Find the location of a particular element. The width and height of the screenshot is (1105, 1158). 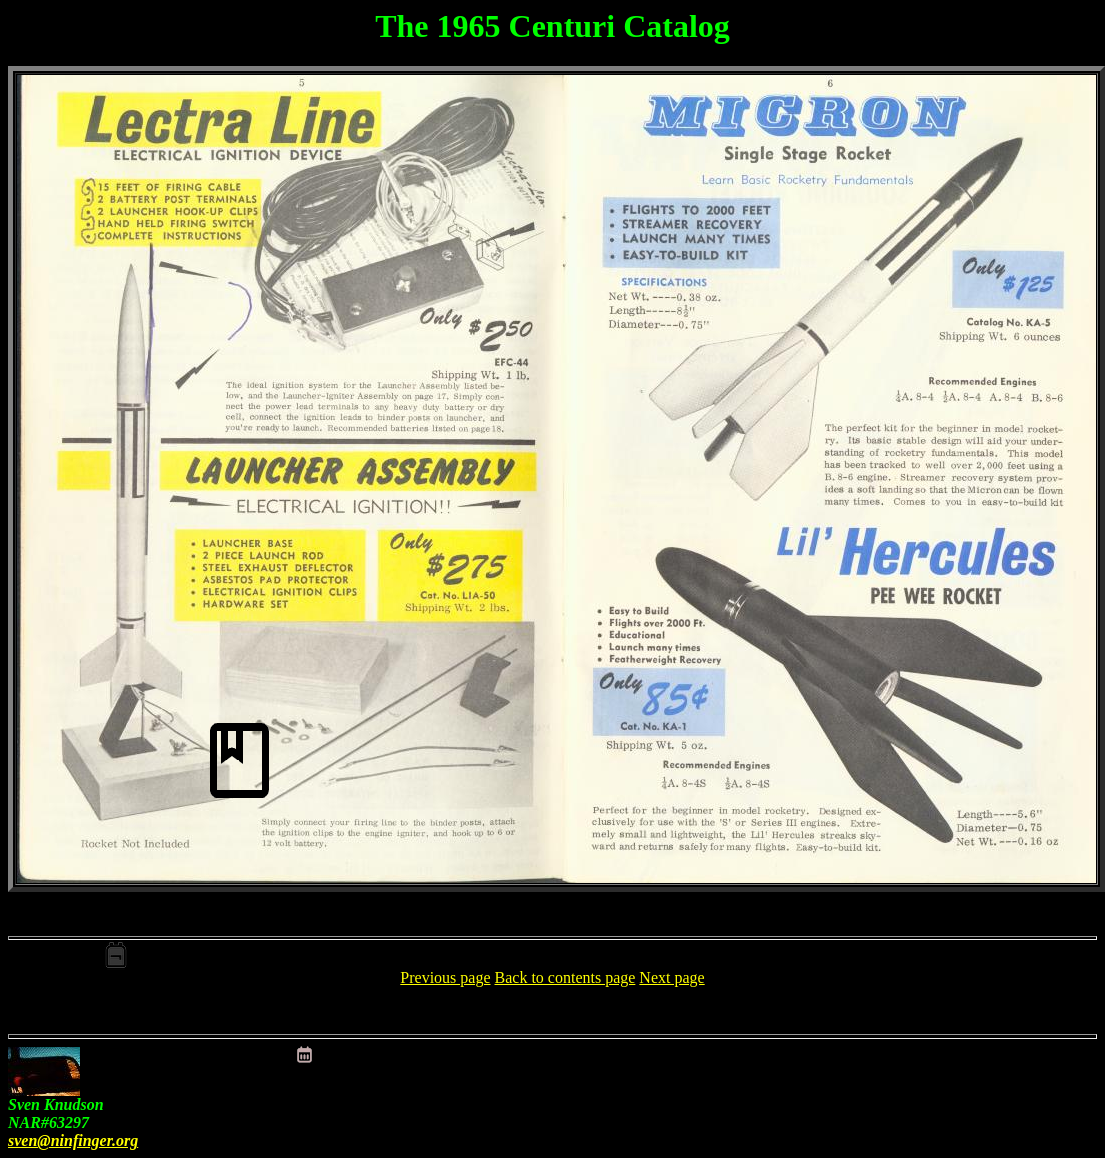

open your library or reading list is located at coordinates (239, 760).